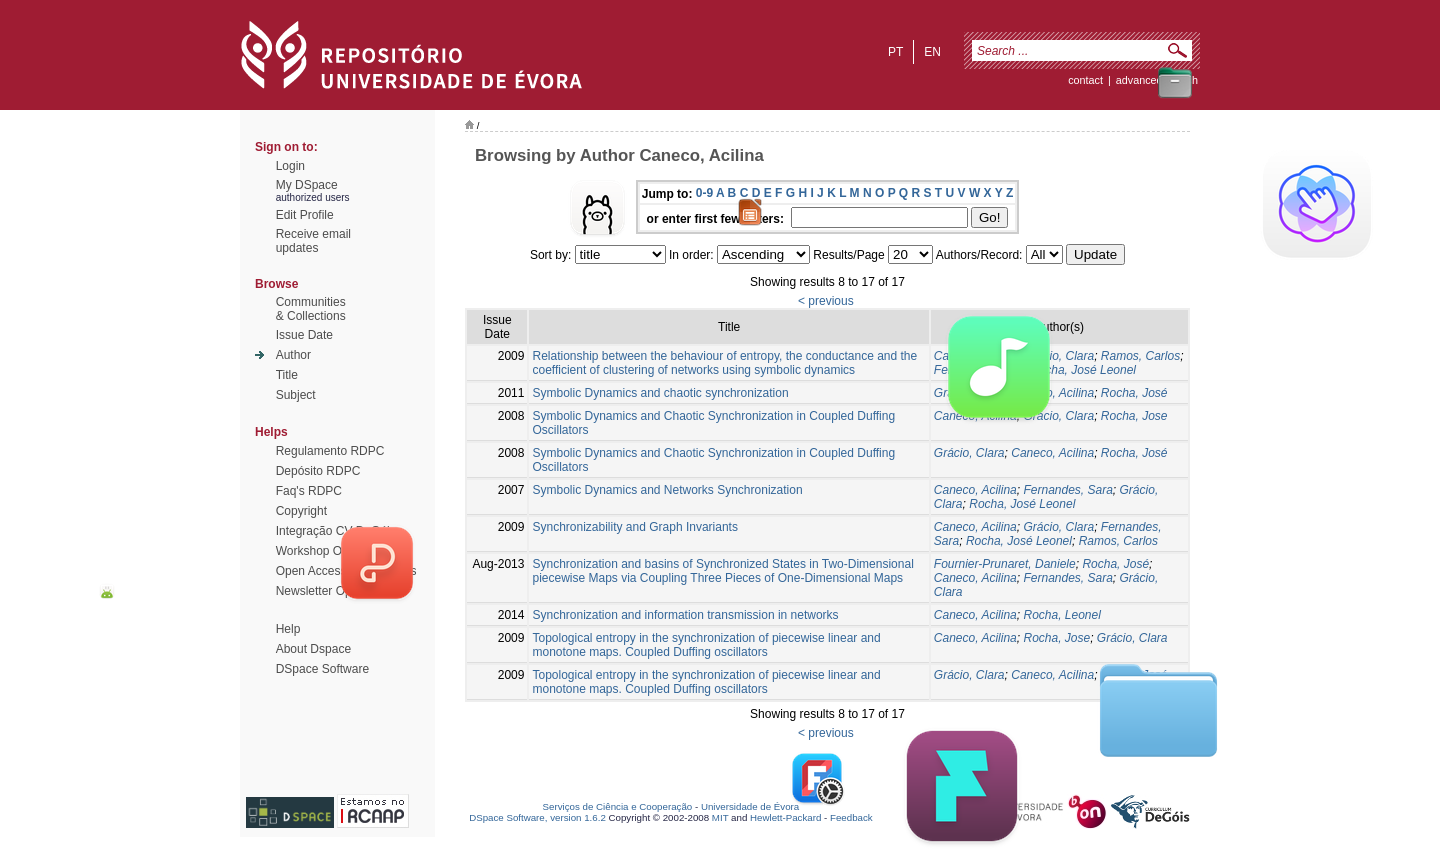 Image resolution: width=1440 pixels, height=867 pixels. I want to click on open fightcade app, so click(962, 786).